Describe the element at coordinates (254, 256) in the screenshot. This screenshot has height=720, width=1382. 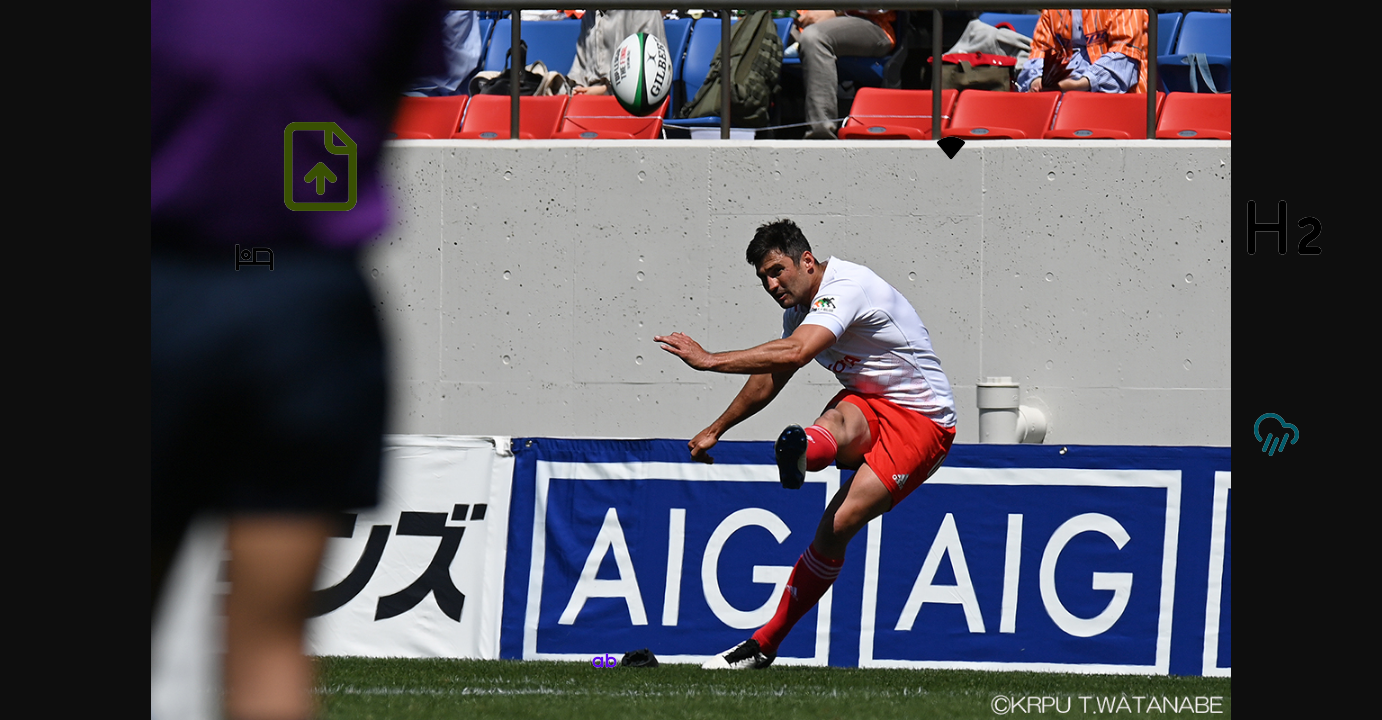
I see `find nearby hotels or accommodation` at that location.